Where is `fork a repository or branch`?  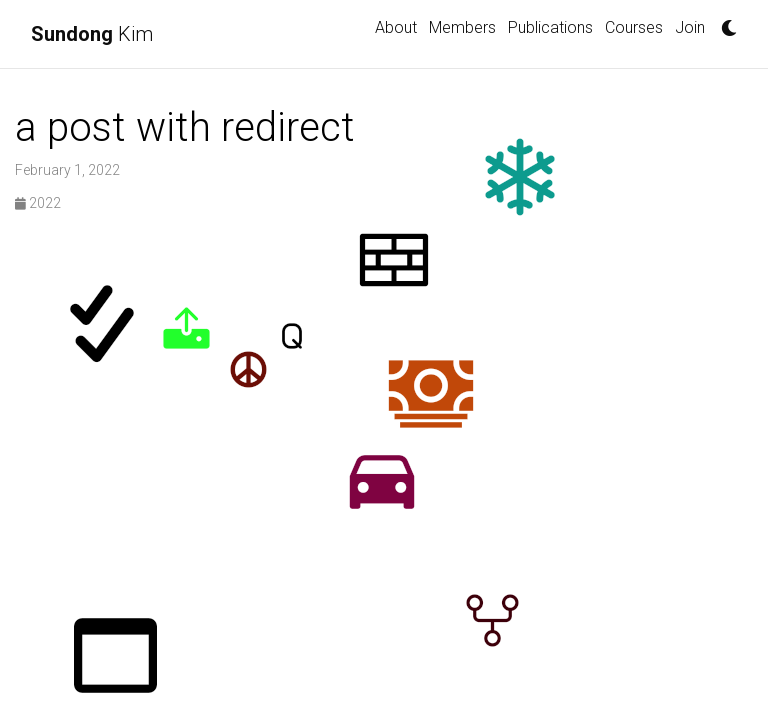 fork a repository or branch is located at coordinates (492, 620).